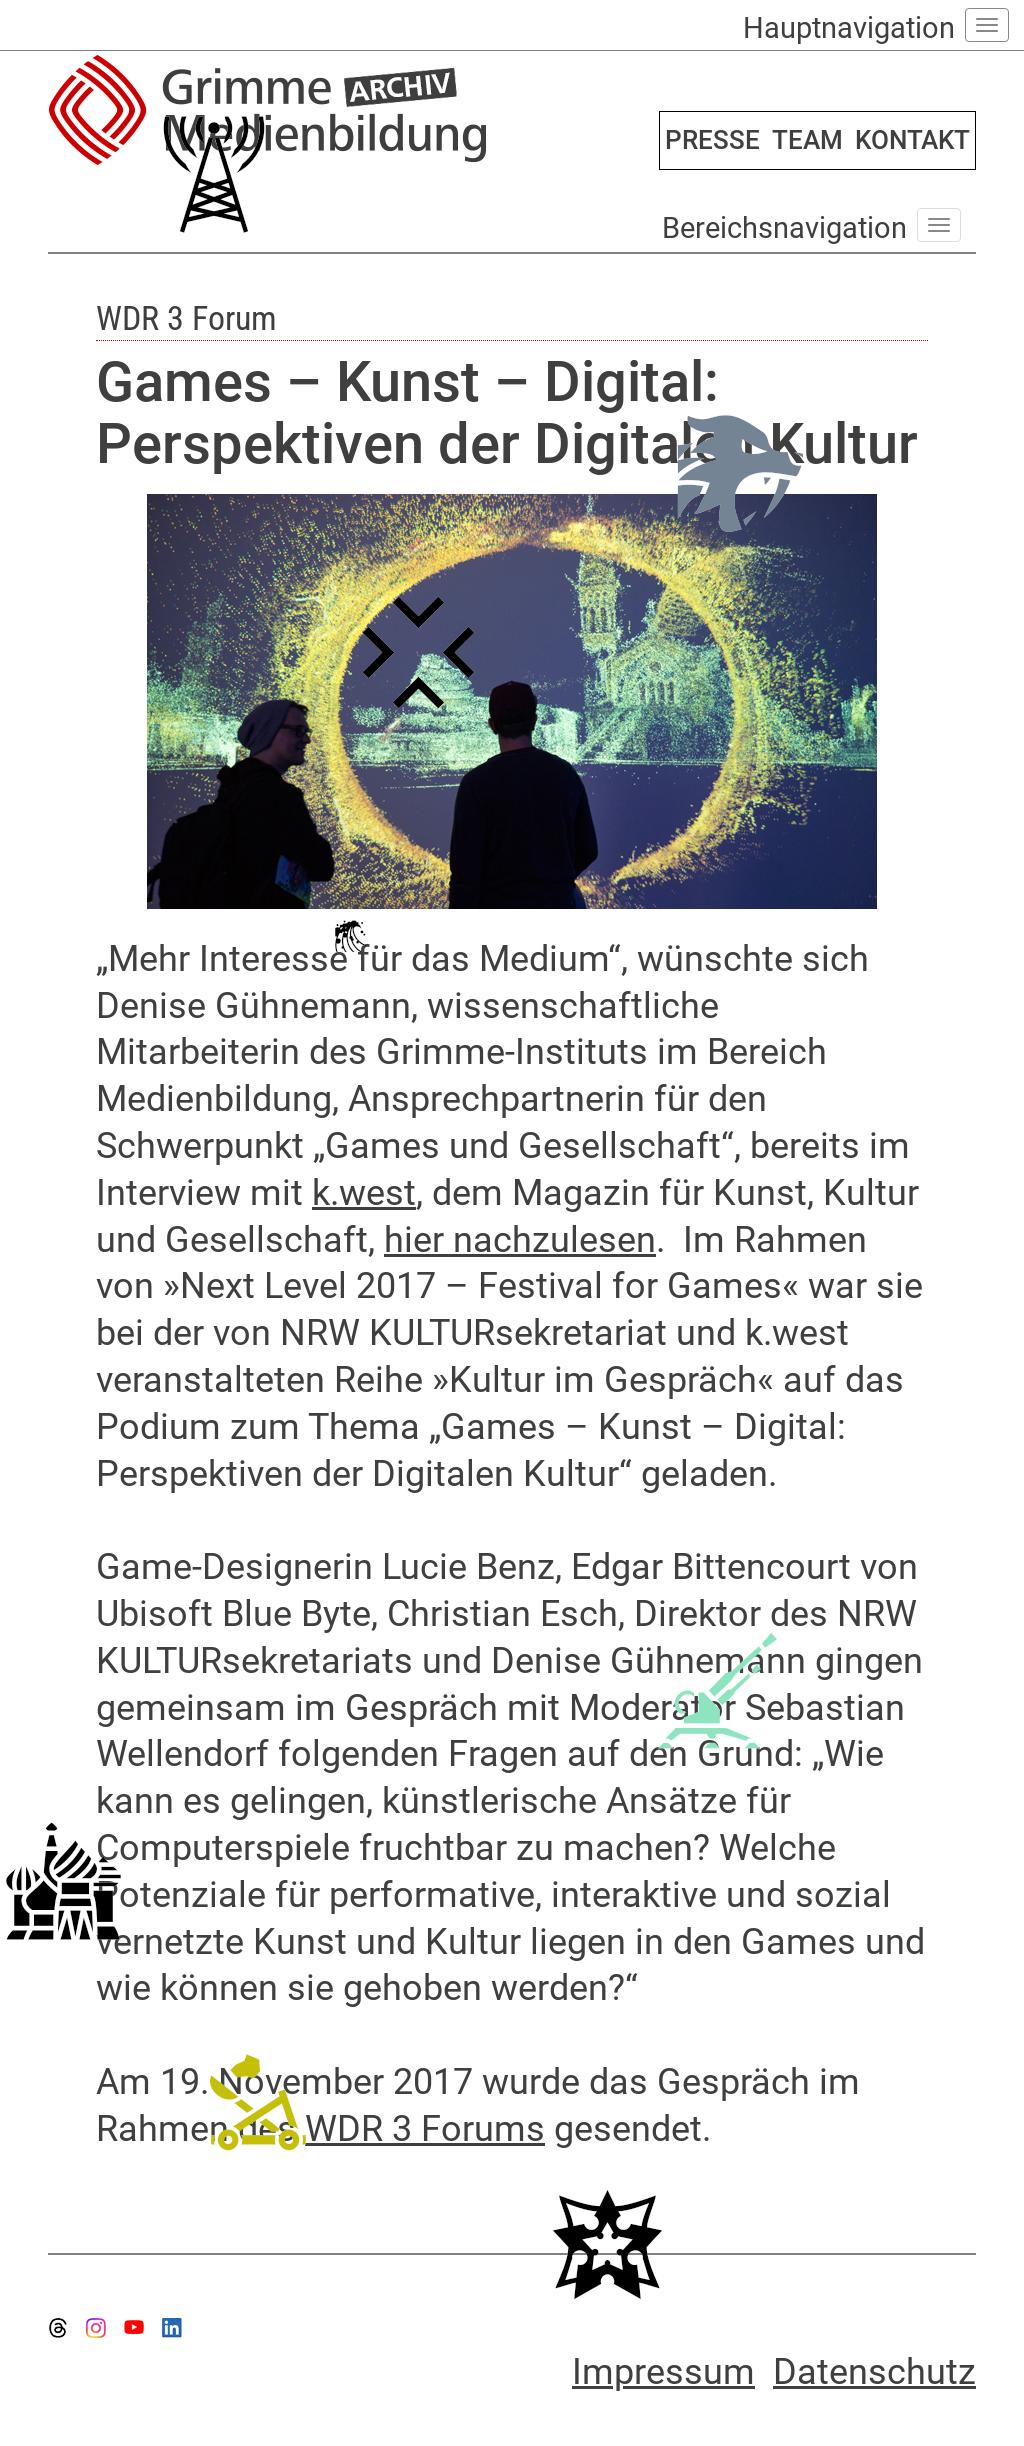 This screenshot has height=2446, width=1024. What do you see at coordinates (351, 936) in the screenshot?
I see `indicates water or ocean-themed content` at bounding box center [351, 936].